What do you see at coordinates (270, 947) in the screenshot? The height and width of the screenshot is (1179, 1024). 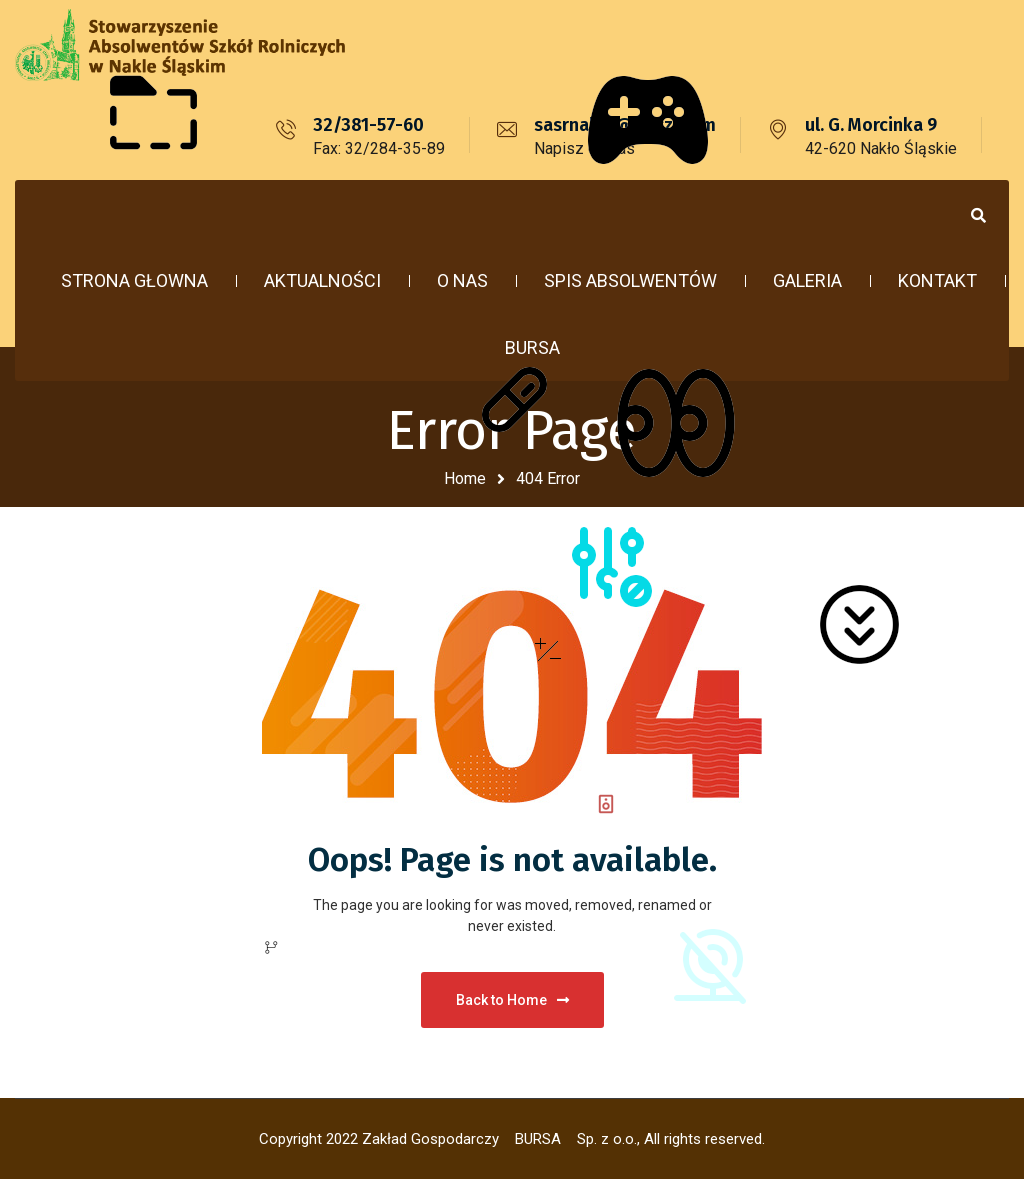 I see `view repository branches` at bounding box center [270, 947].